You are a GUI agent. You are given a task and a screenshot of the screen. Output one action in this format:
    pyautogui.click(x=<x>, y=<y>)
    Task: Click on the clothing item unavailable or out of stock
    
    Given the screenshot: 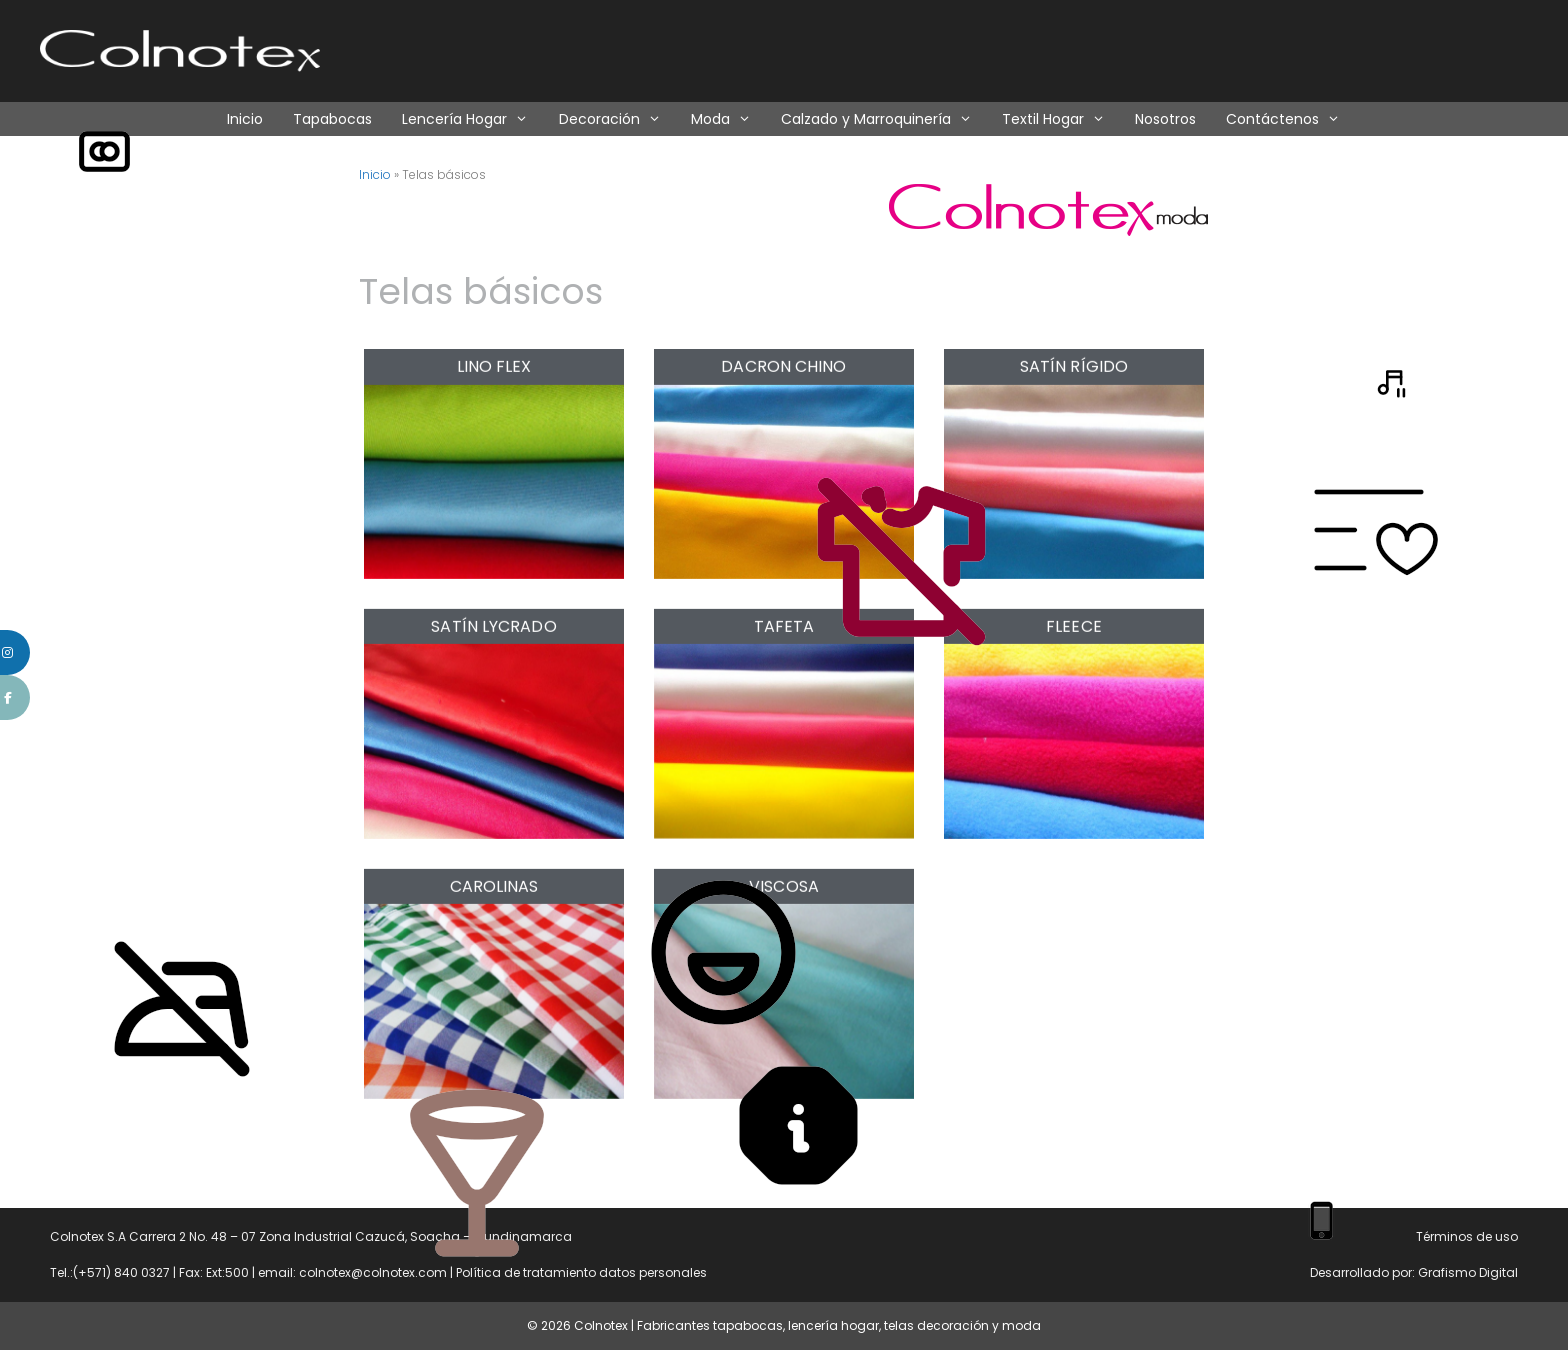 What is the action you would take?
    pyautogui.click(x=901, y=561)
    